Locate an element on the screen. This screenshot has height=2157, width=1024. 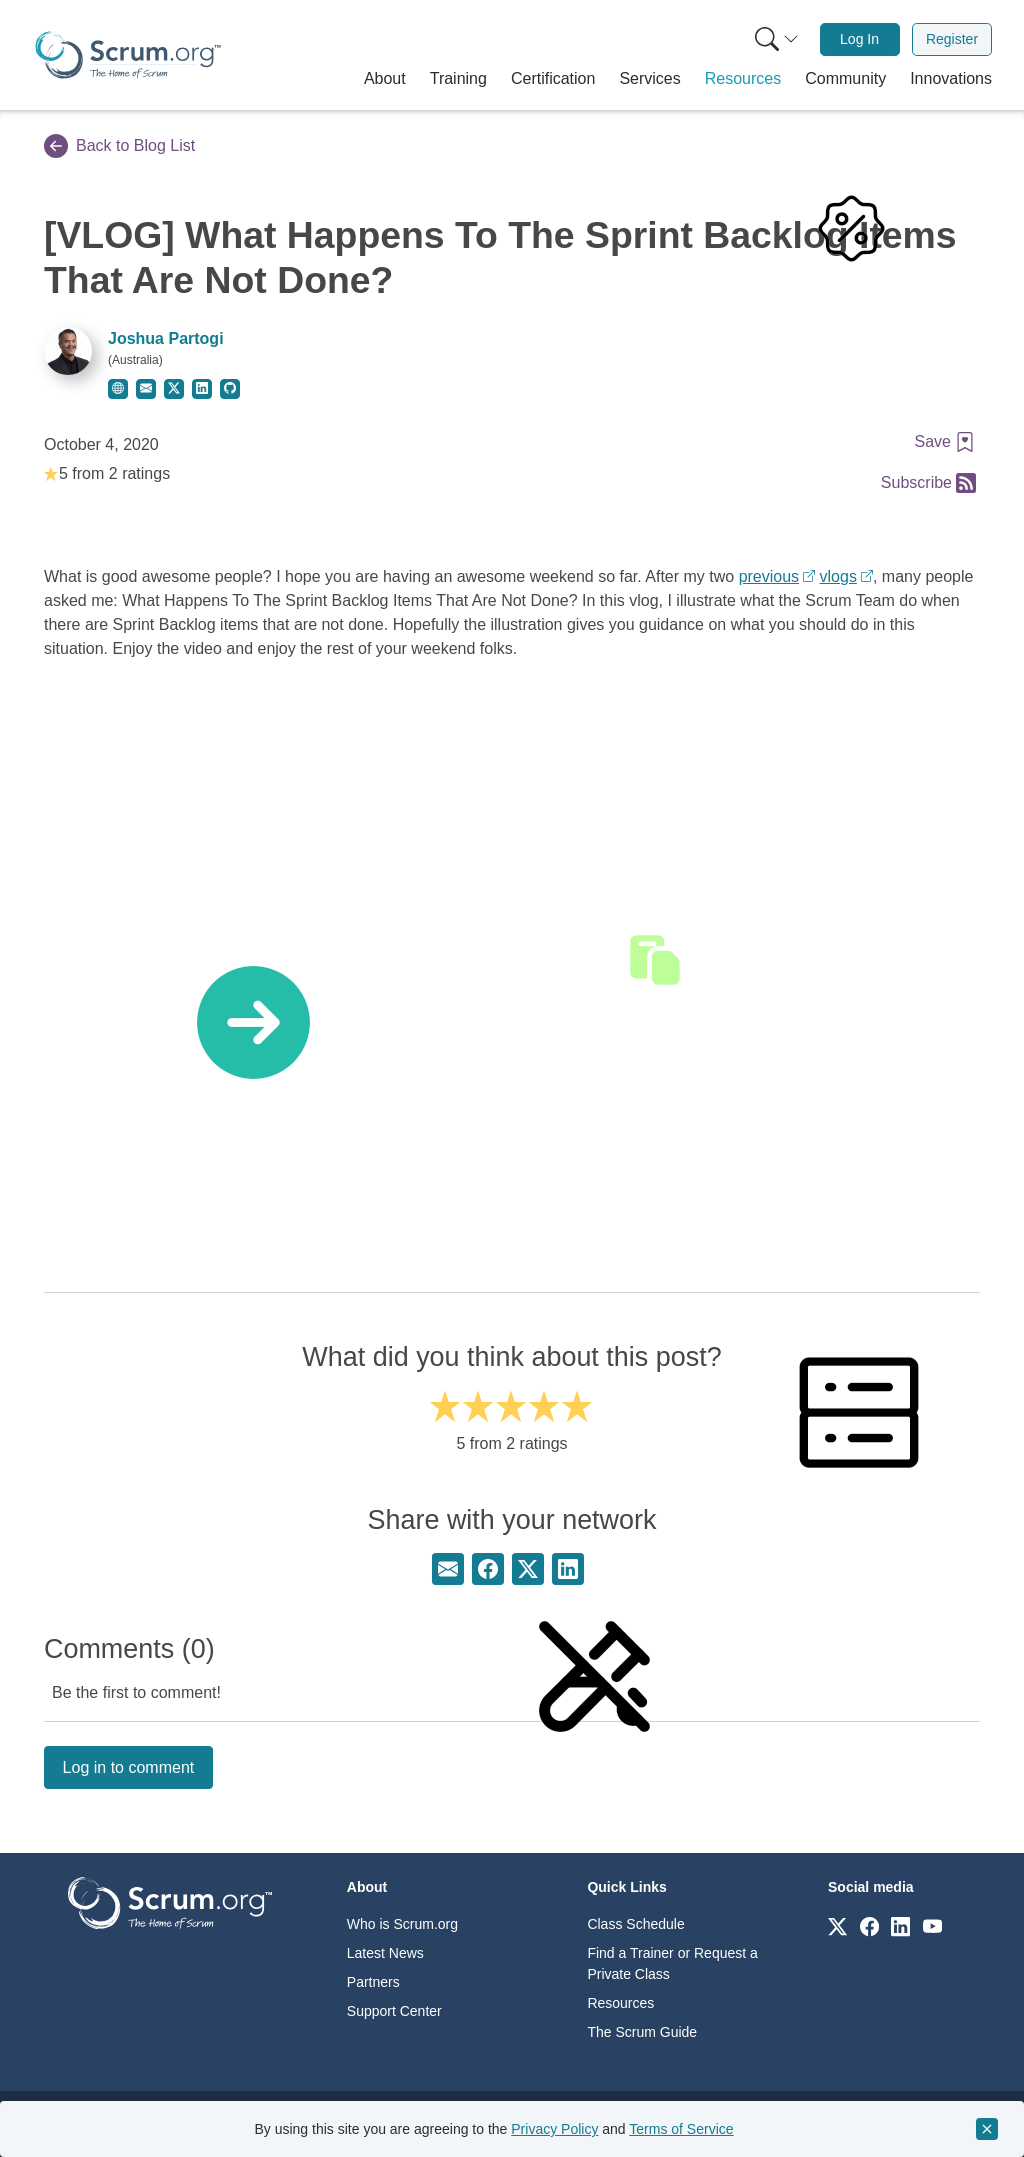
disable or stop testing functionality is located at coordinates (594, 1676).